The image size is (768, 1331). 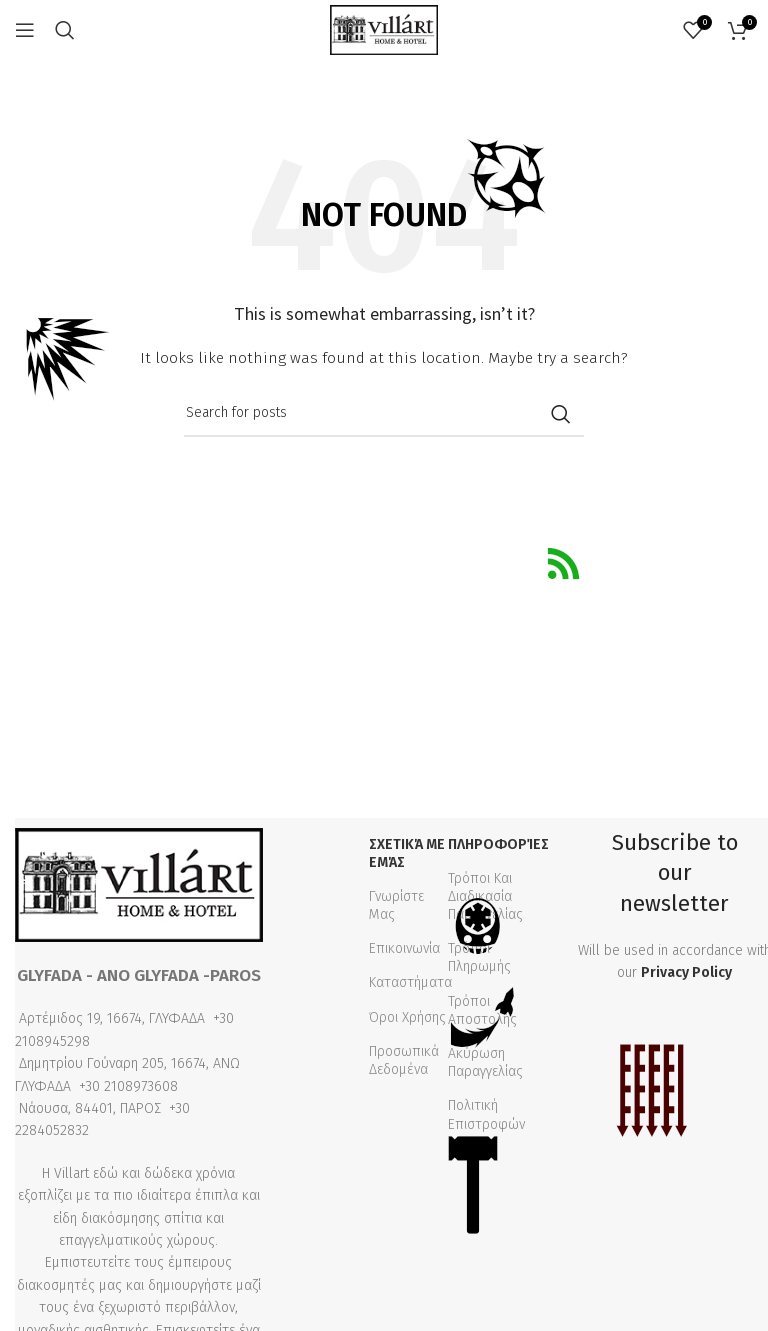 What do you see at coordinates (473, 1185) in the screenshot?
I see `activate trample ability in a card game` at bounding box center [473, 1185].